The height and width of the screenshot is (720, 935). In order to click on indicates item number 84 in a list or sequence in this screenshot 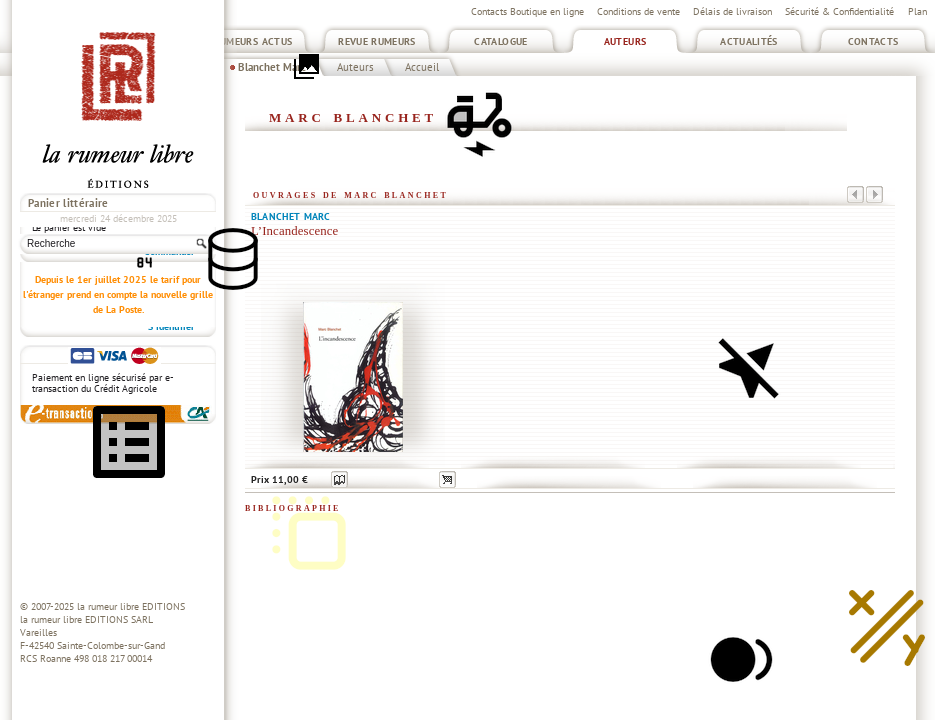, I will do `click(144, 262)`.